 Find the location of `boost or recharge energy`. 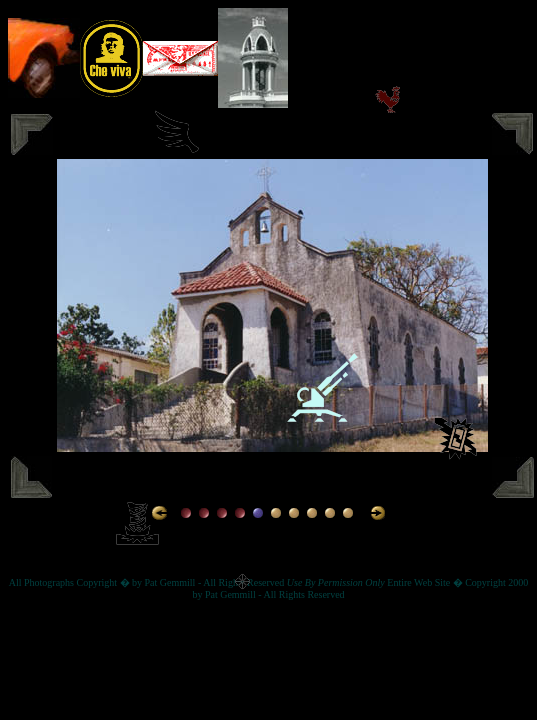

boost or recharge energy is located at coordinates (455, 438).